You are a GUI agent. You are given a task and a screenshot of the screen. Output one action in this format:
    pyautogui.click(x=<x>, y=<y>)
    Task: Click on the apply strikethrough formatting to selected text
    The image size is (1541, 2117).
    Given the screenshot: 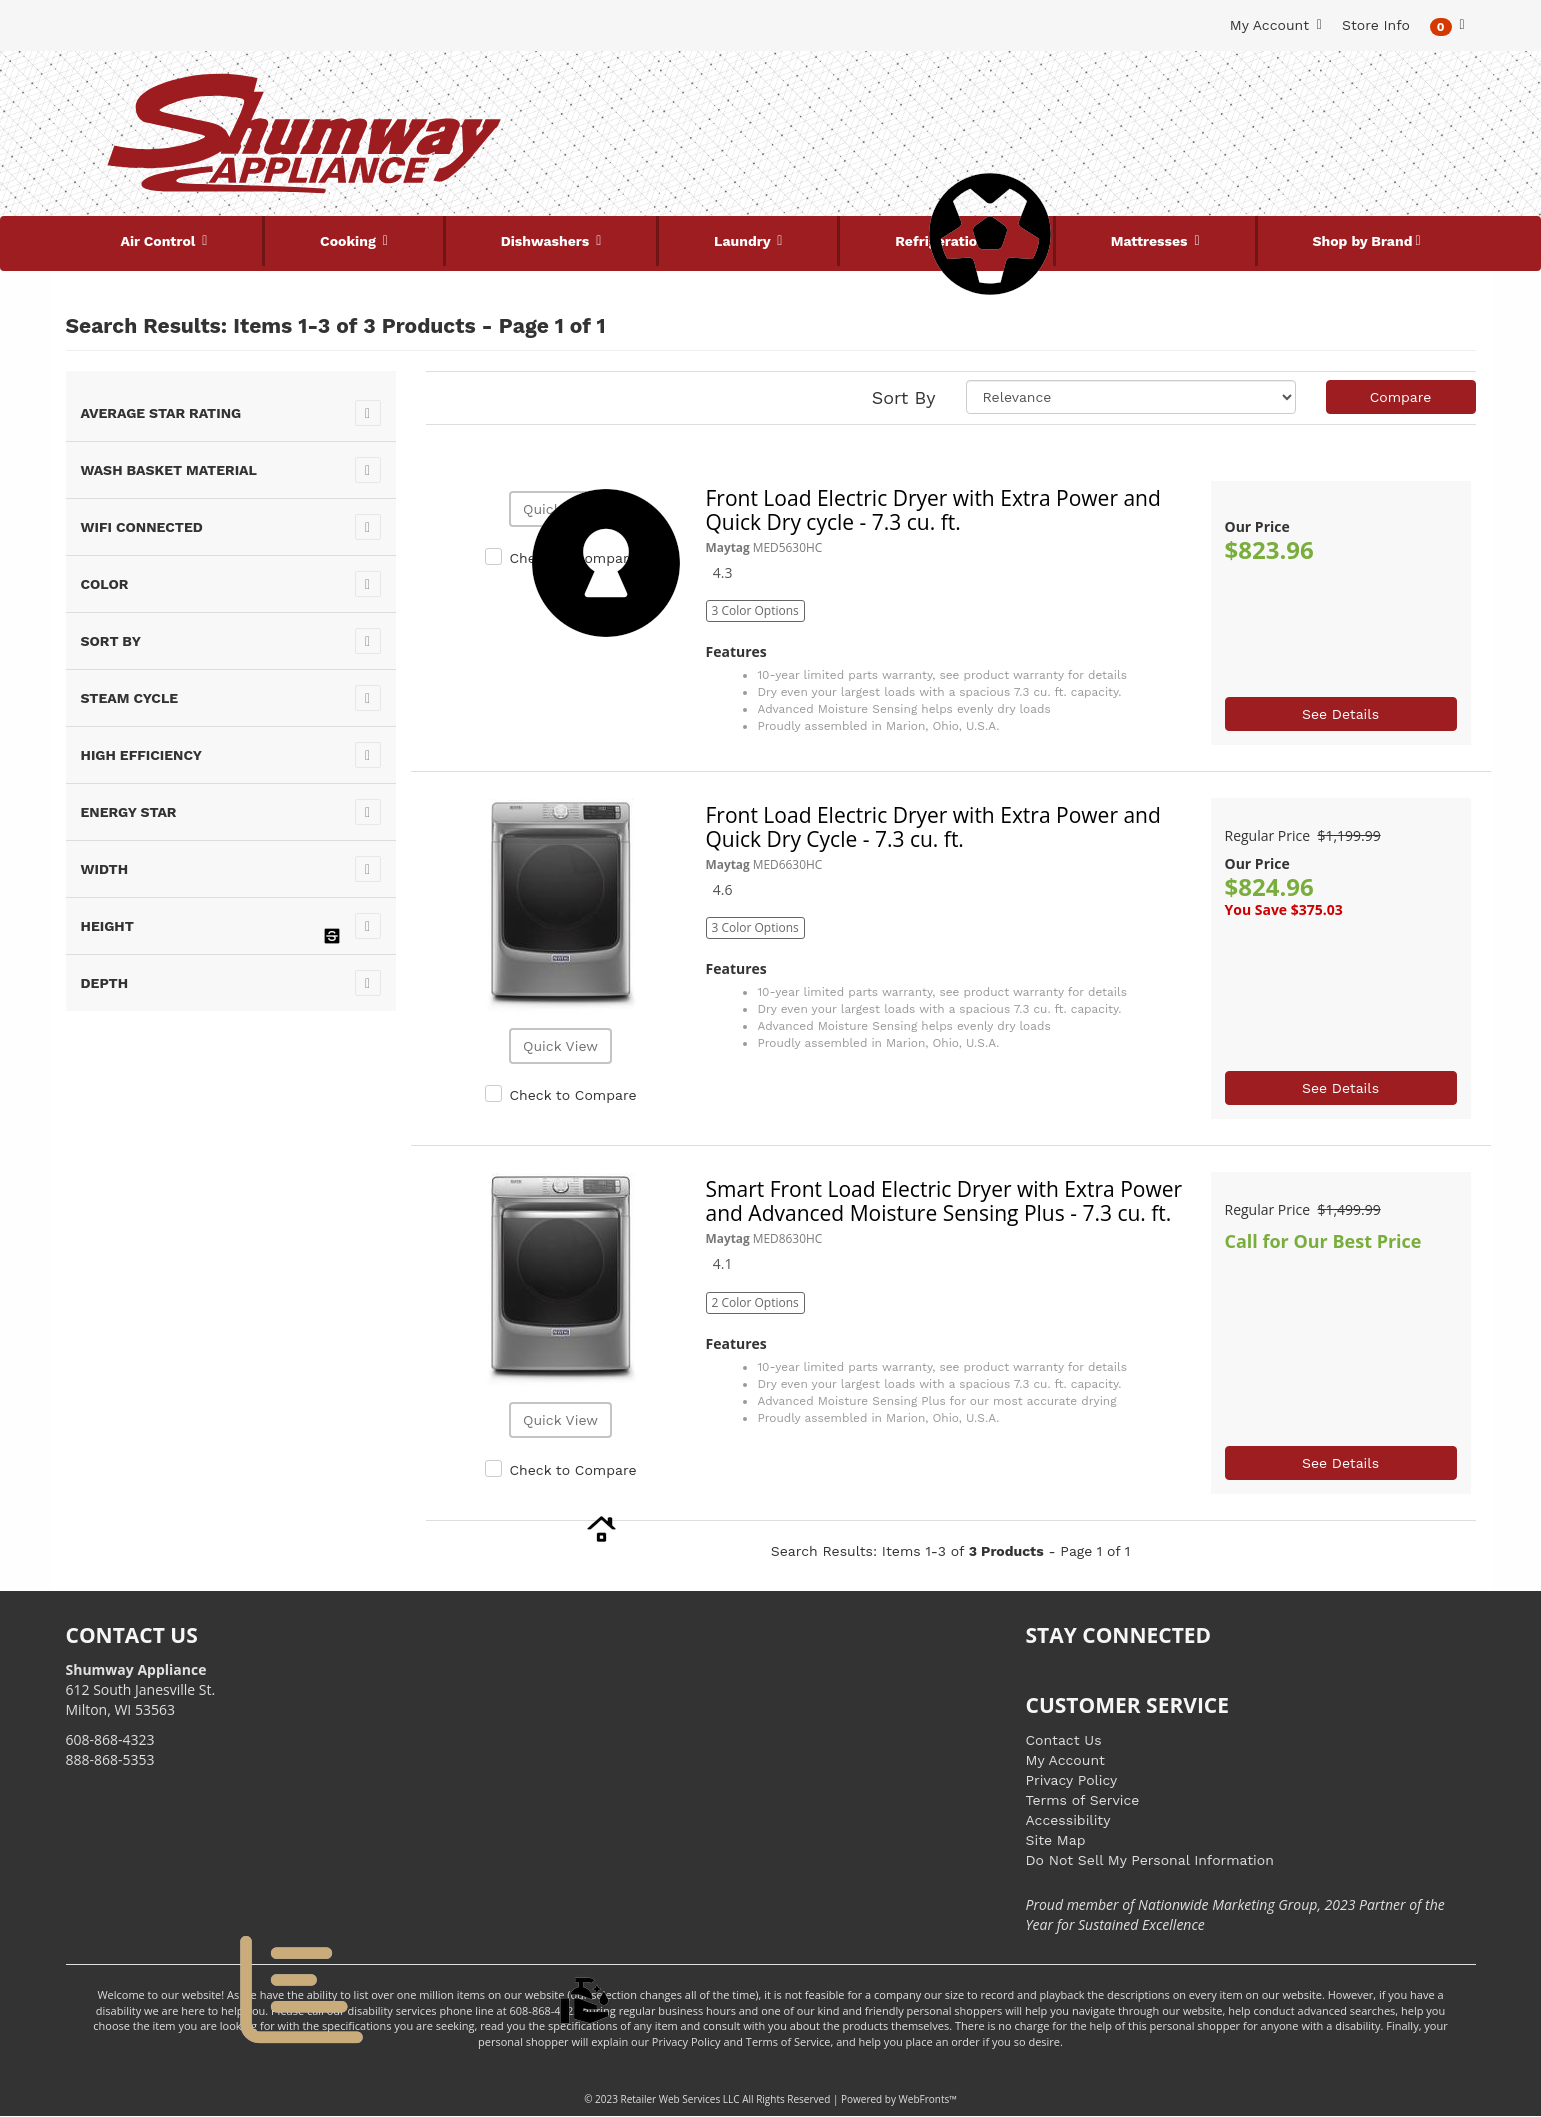 What is the action you would take?
    pyautogui.click(x=332, y=936)
    